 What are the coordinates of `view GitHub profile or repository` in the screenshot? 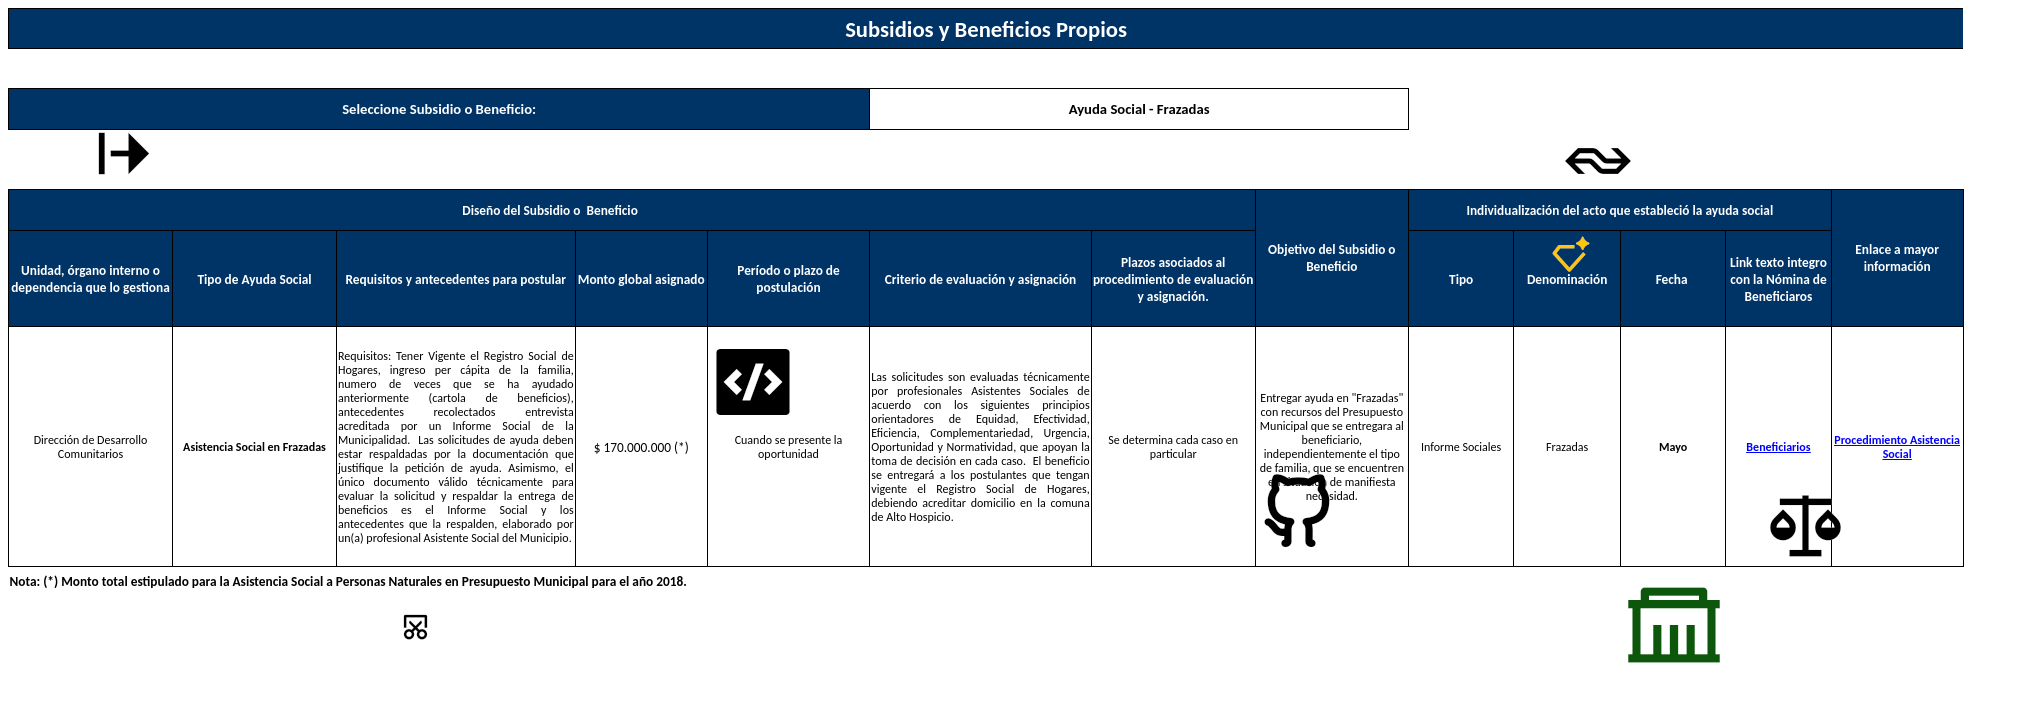 It's located at (1298, 509).